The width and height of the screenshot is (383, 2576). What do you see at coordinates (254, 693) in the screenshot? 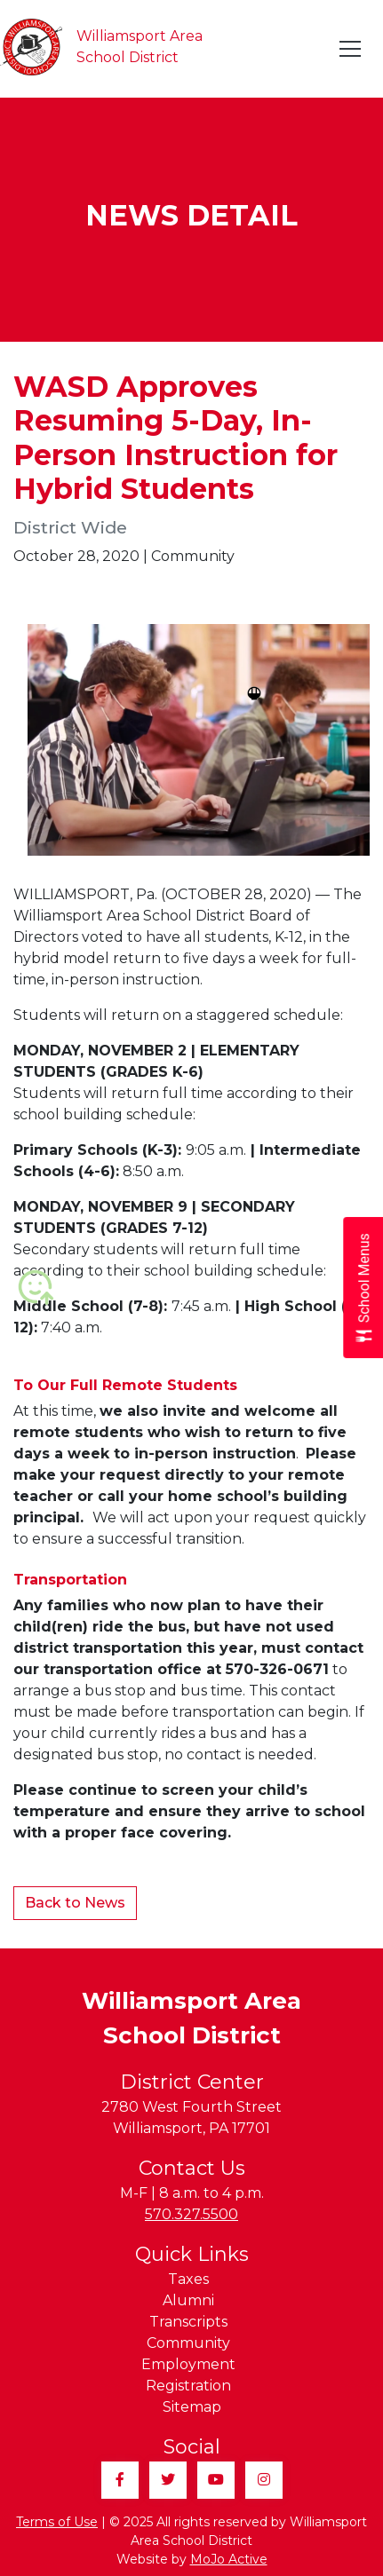
I see `browse asian or rice-based cuisine options` at bounding box center [254, 693].